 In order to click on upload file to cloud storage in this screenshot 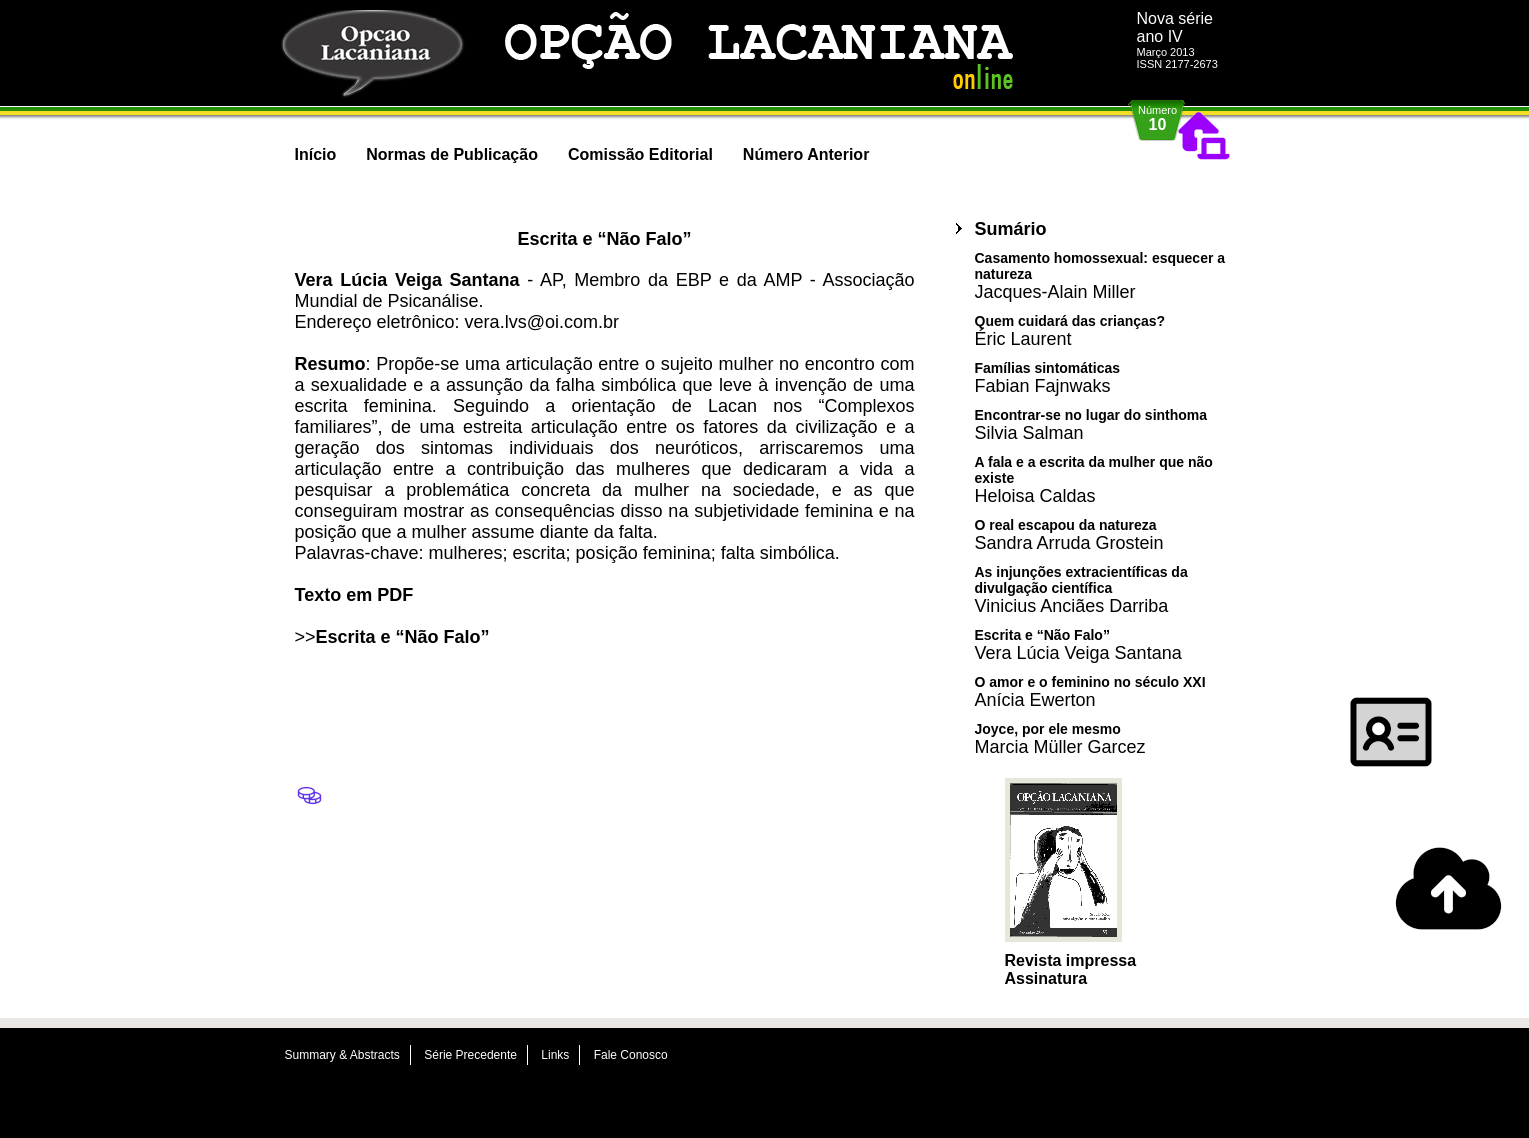, I will do `click(1448, 888)`.